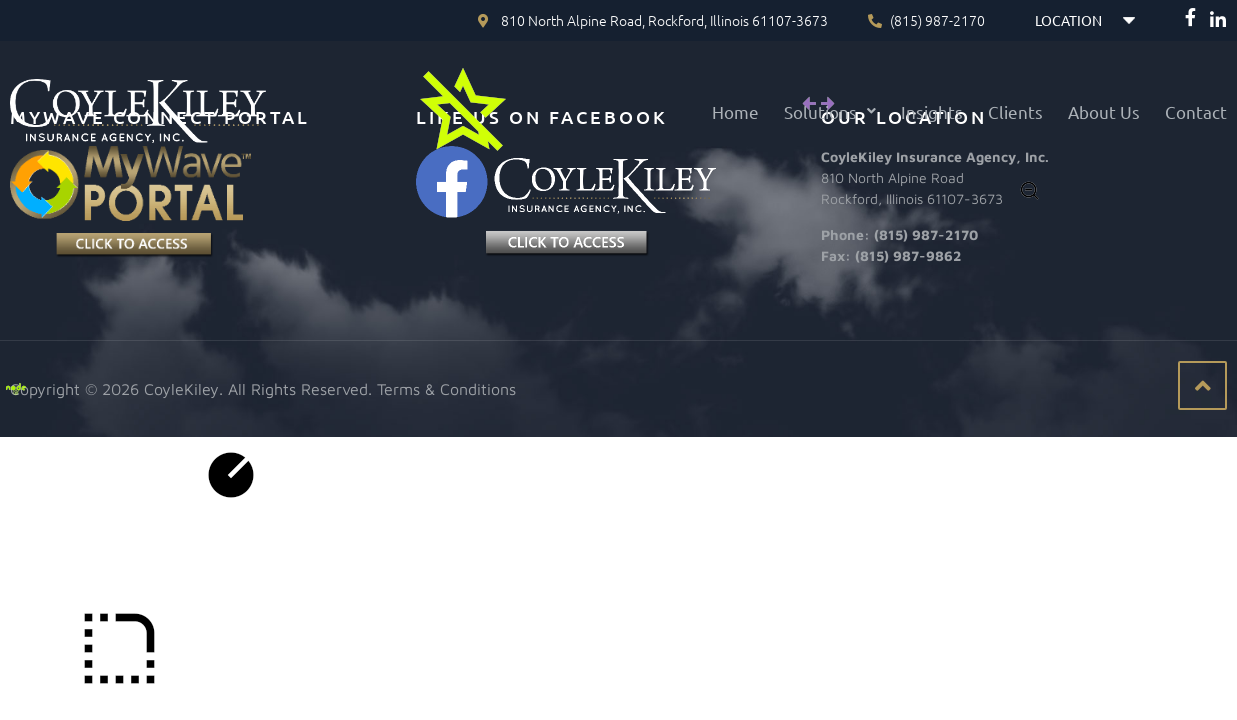 This screenshot has width=1237, height=720. What do you see at coordinates (231, 475) in the screenshot?
I see `open navigation or directional tools` at bounding box center [231, 475].